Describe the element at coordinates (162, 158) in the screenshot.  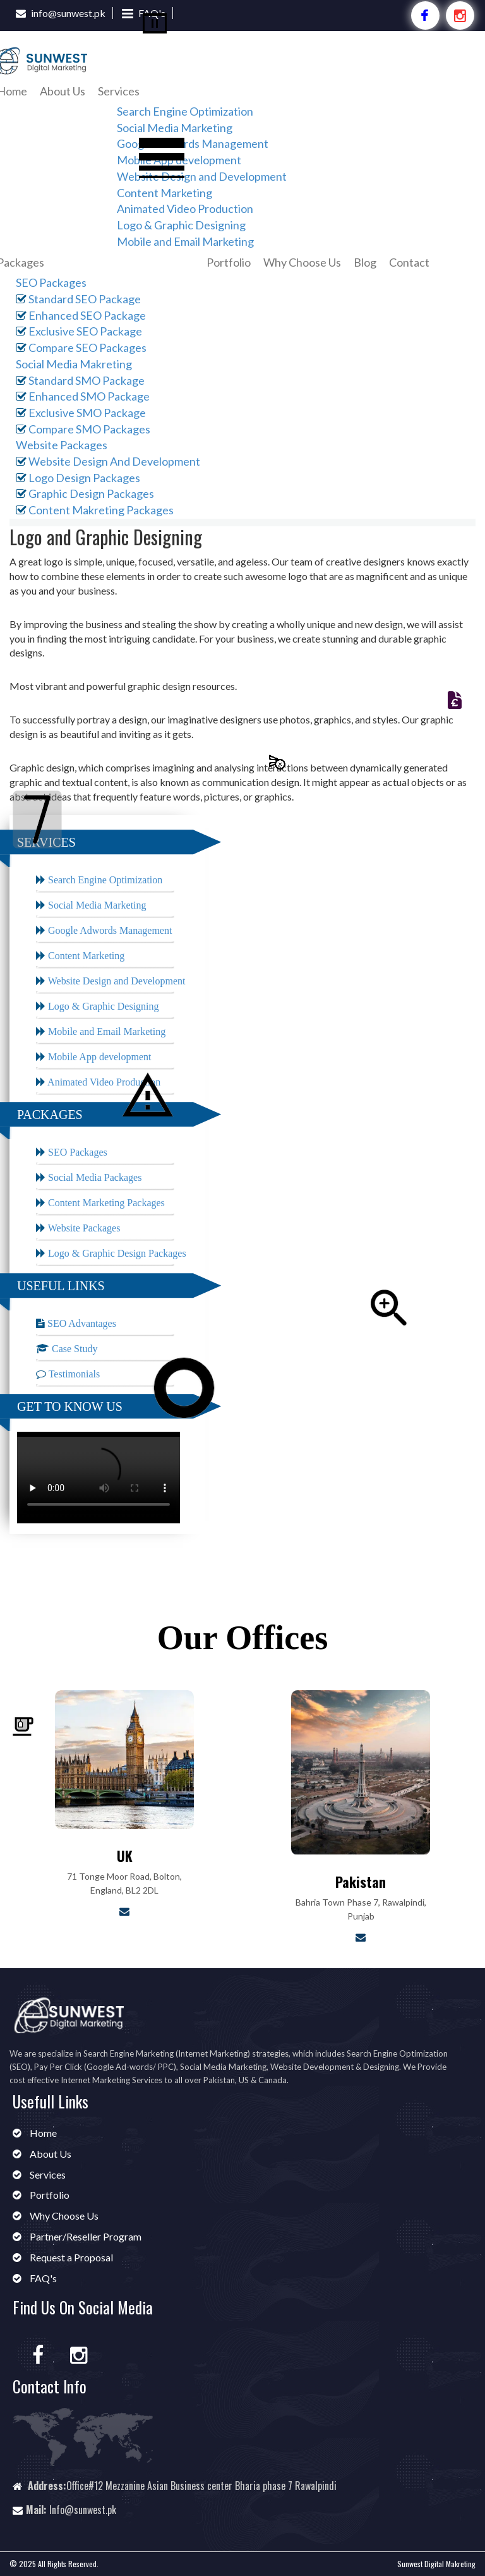
I see `adjust line thickness or stroke weight` at that location.